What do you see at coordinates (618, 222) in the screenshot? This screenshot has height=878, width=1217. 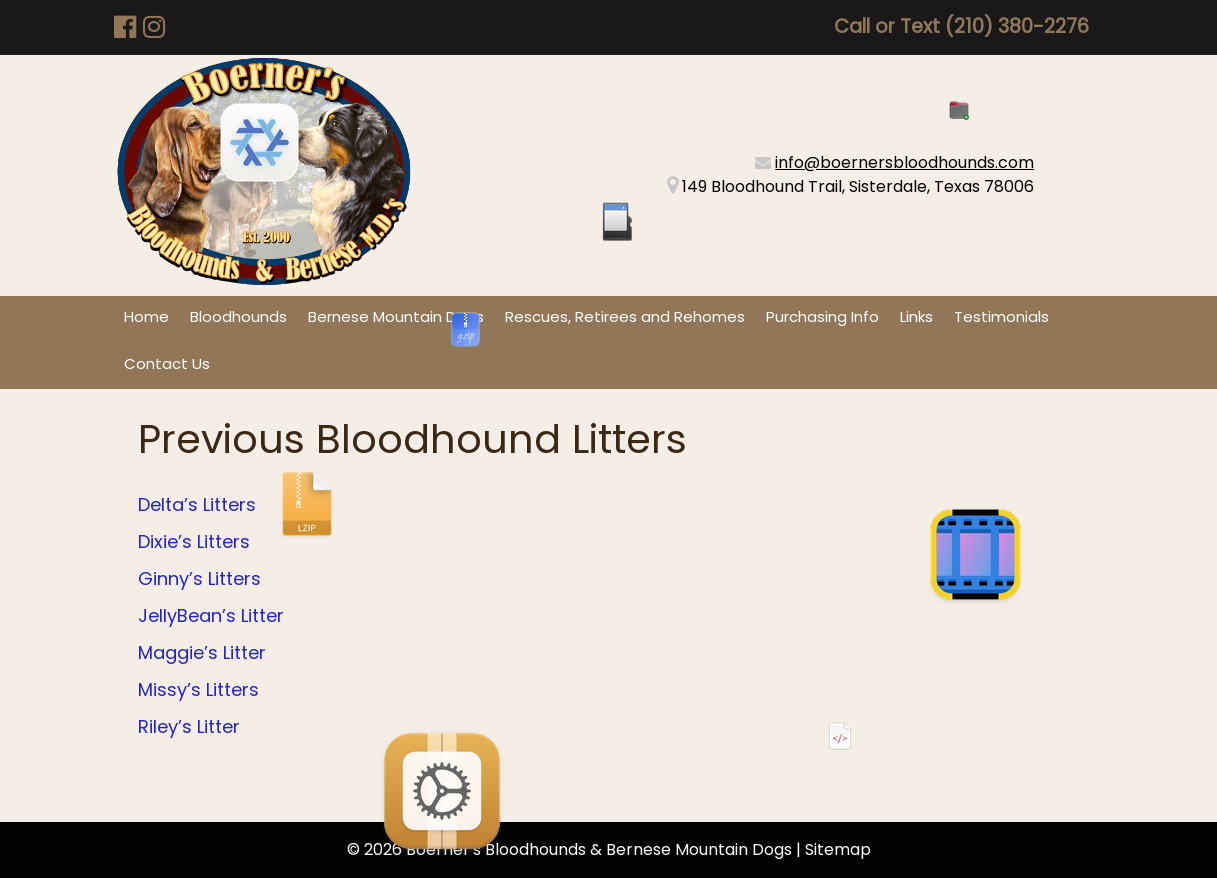 I see `microSD or TransFlash memory card storage device` at bounding box center [618, 222].